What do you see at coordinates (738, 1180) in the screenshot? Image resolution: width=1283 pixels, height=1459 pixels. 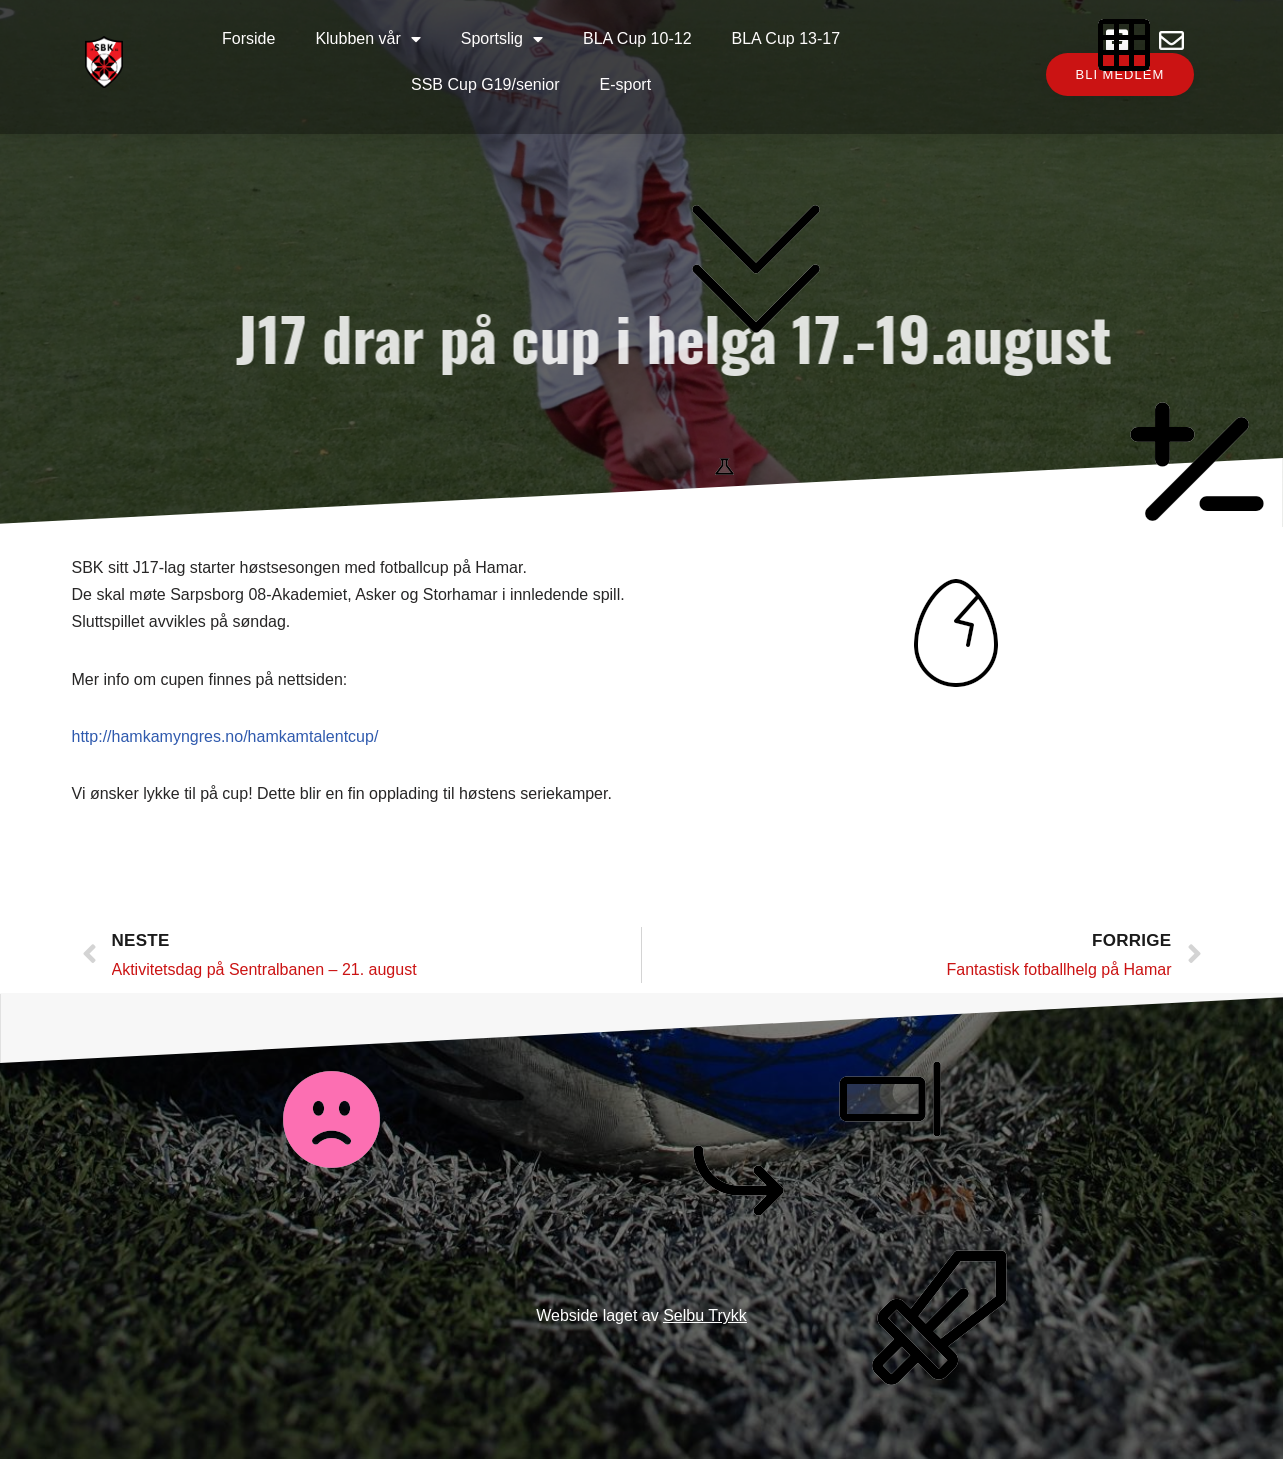 I see `reply to a message or comment` at bounding box center [738, 1180].